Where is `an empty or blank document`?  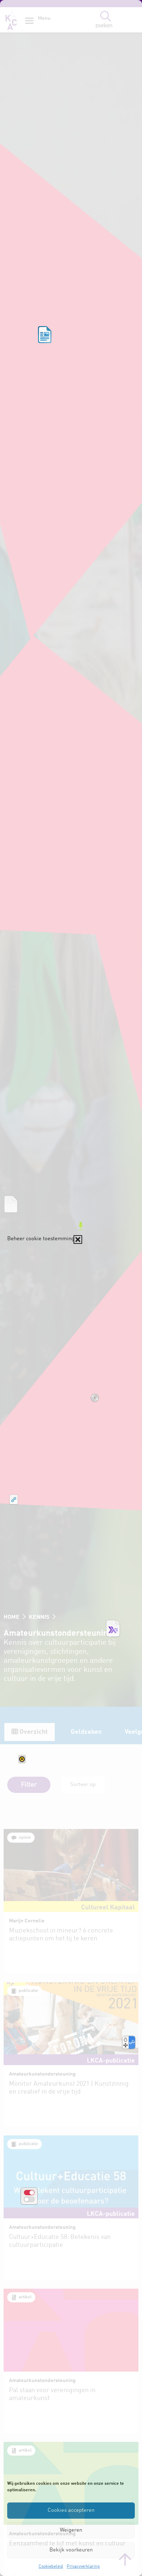 an empty or blank document is located at coordinates (11, 1204).